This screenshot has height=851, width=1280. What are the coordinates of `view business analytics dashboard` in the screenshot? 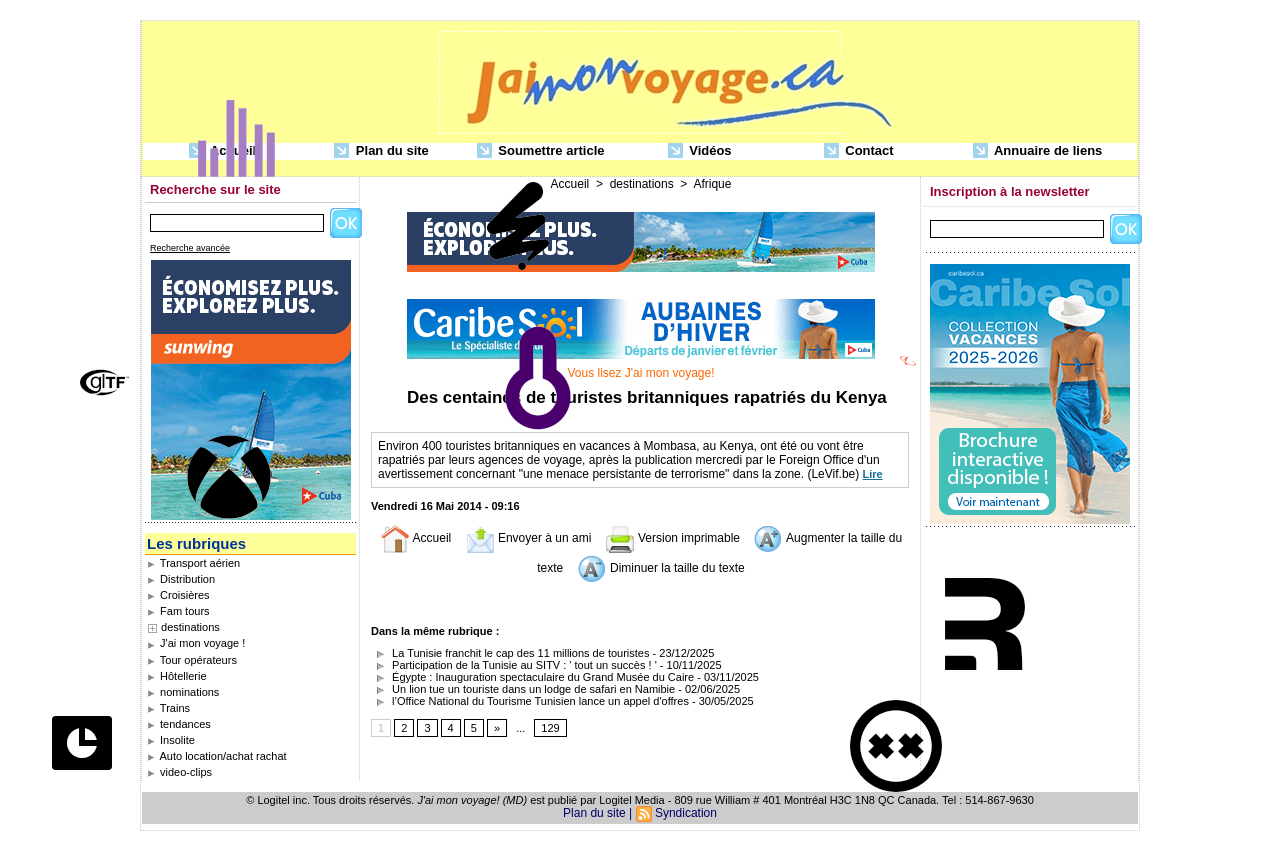 It's located at (82, 743).